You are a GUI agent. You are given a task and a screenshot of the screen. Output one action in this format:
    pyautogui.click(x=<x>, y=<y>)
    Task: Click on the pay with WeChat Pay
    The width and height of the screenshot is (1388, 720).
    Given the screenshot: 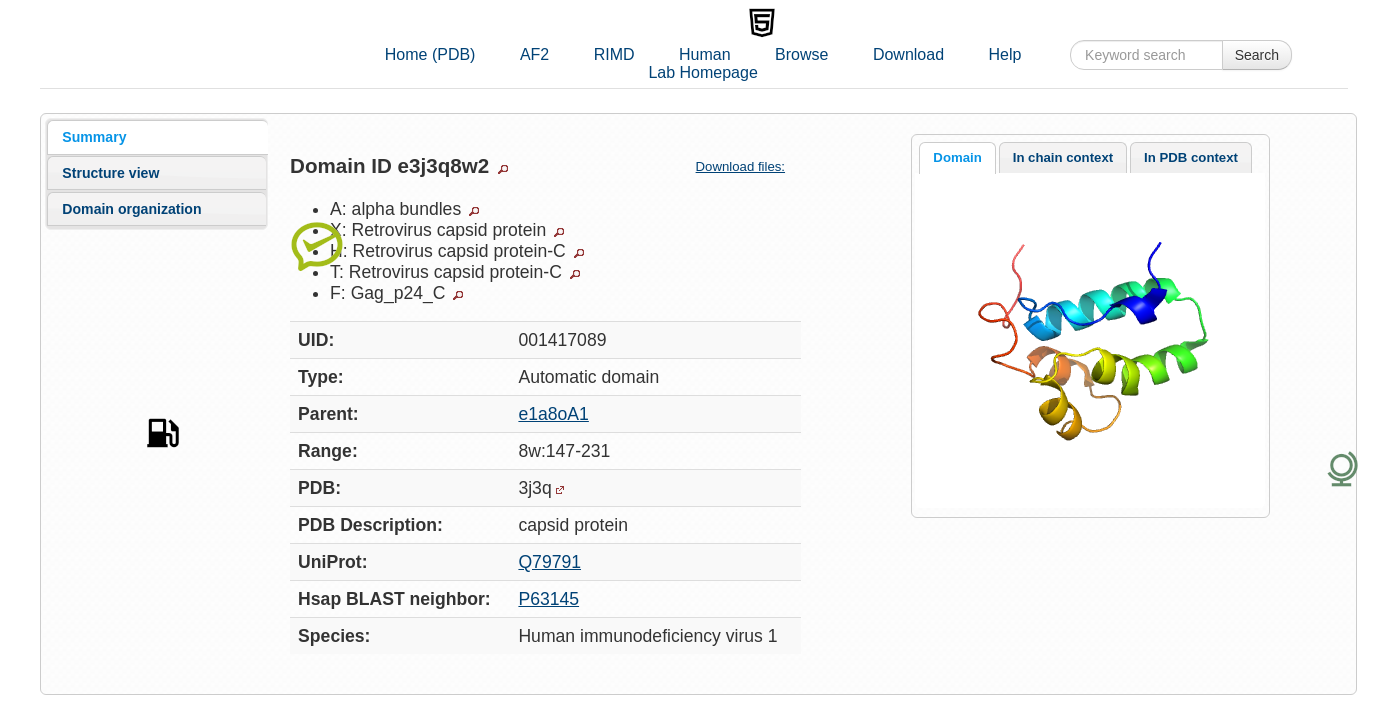 What is the action you would take?
    pyautogui.click(x=317, y=245)
    